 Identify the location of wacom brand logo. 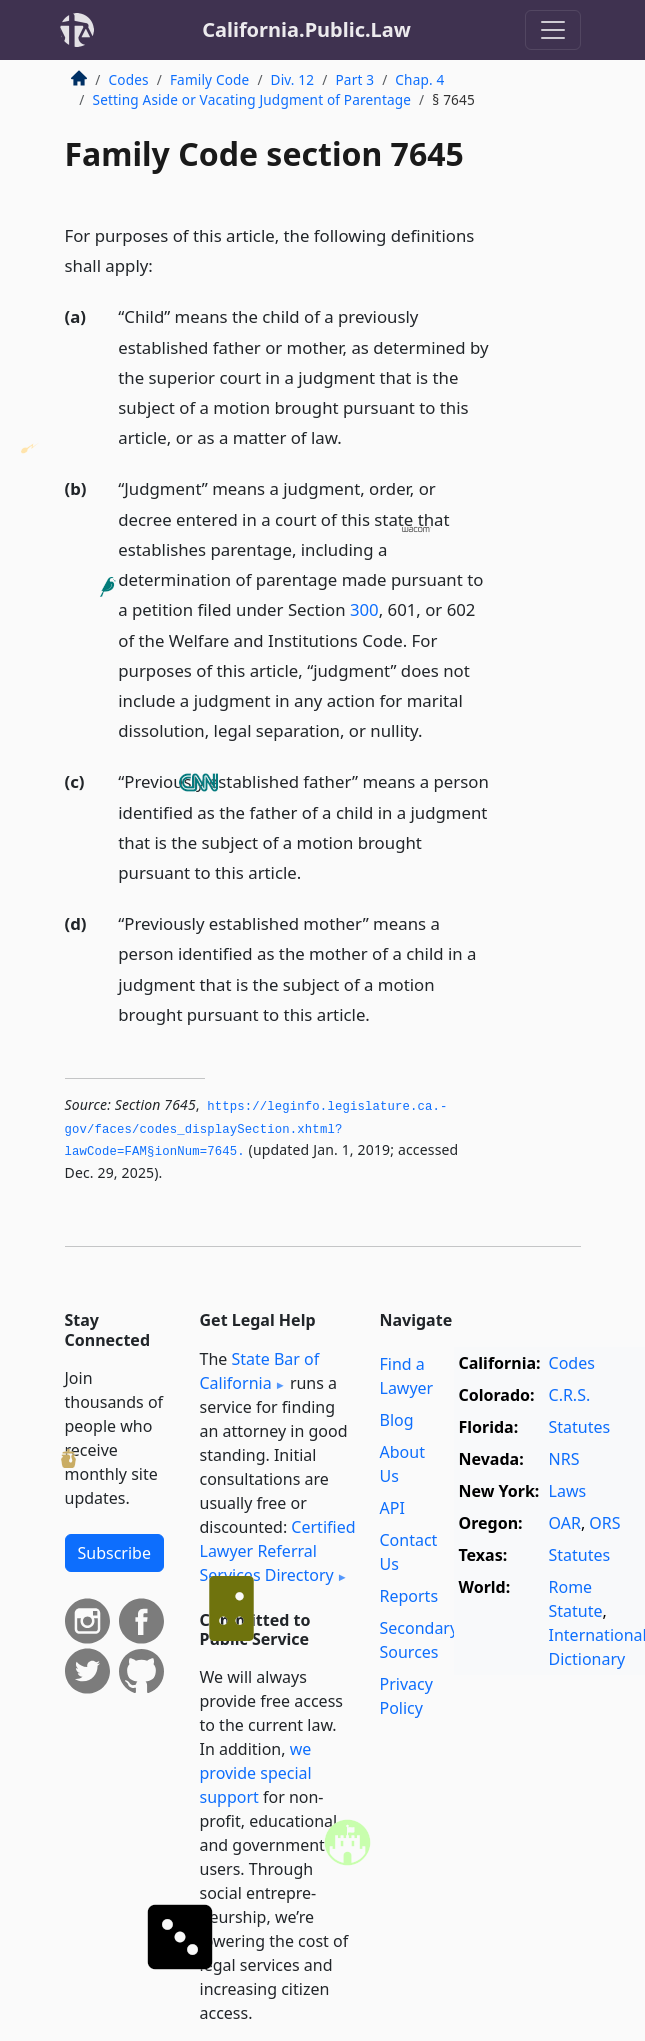
(416, 529).